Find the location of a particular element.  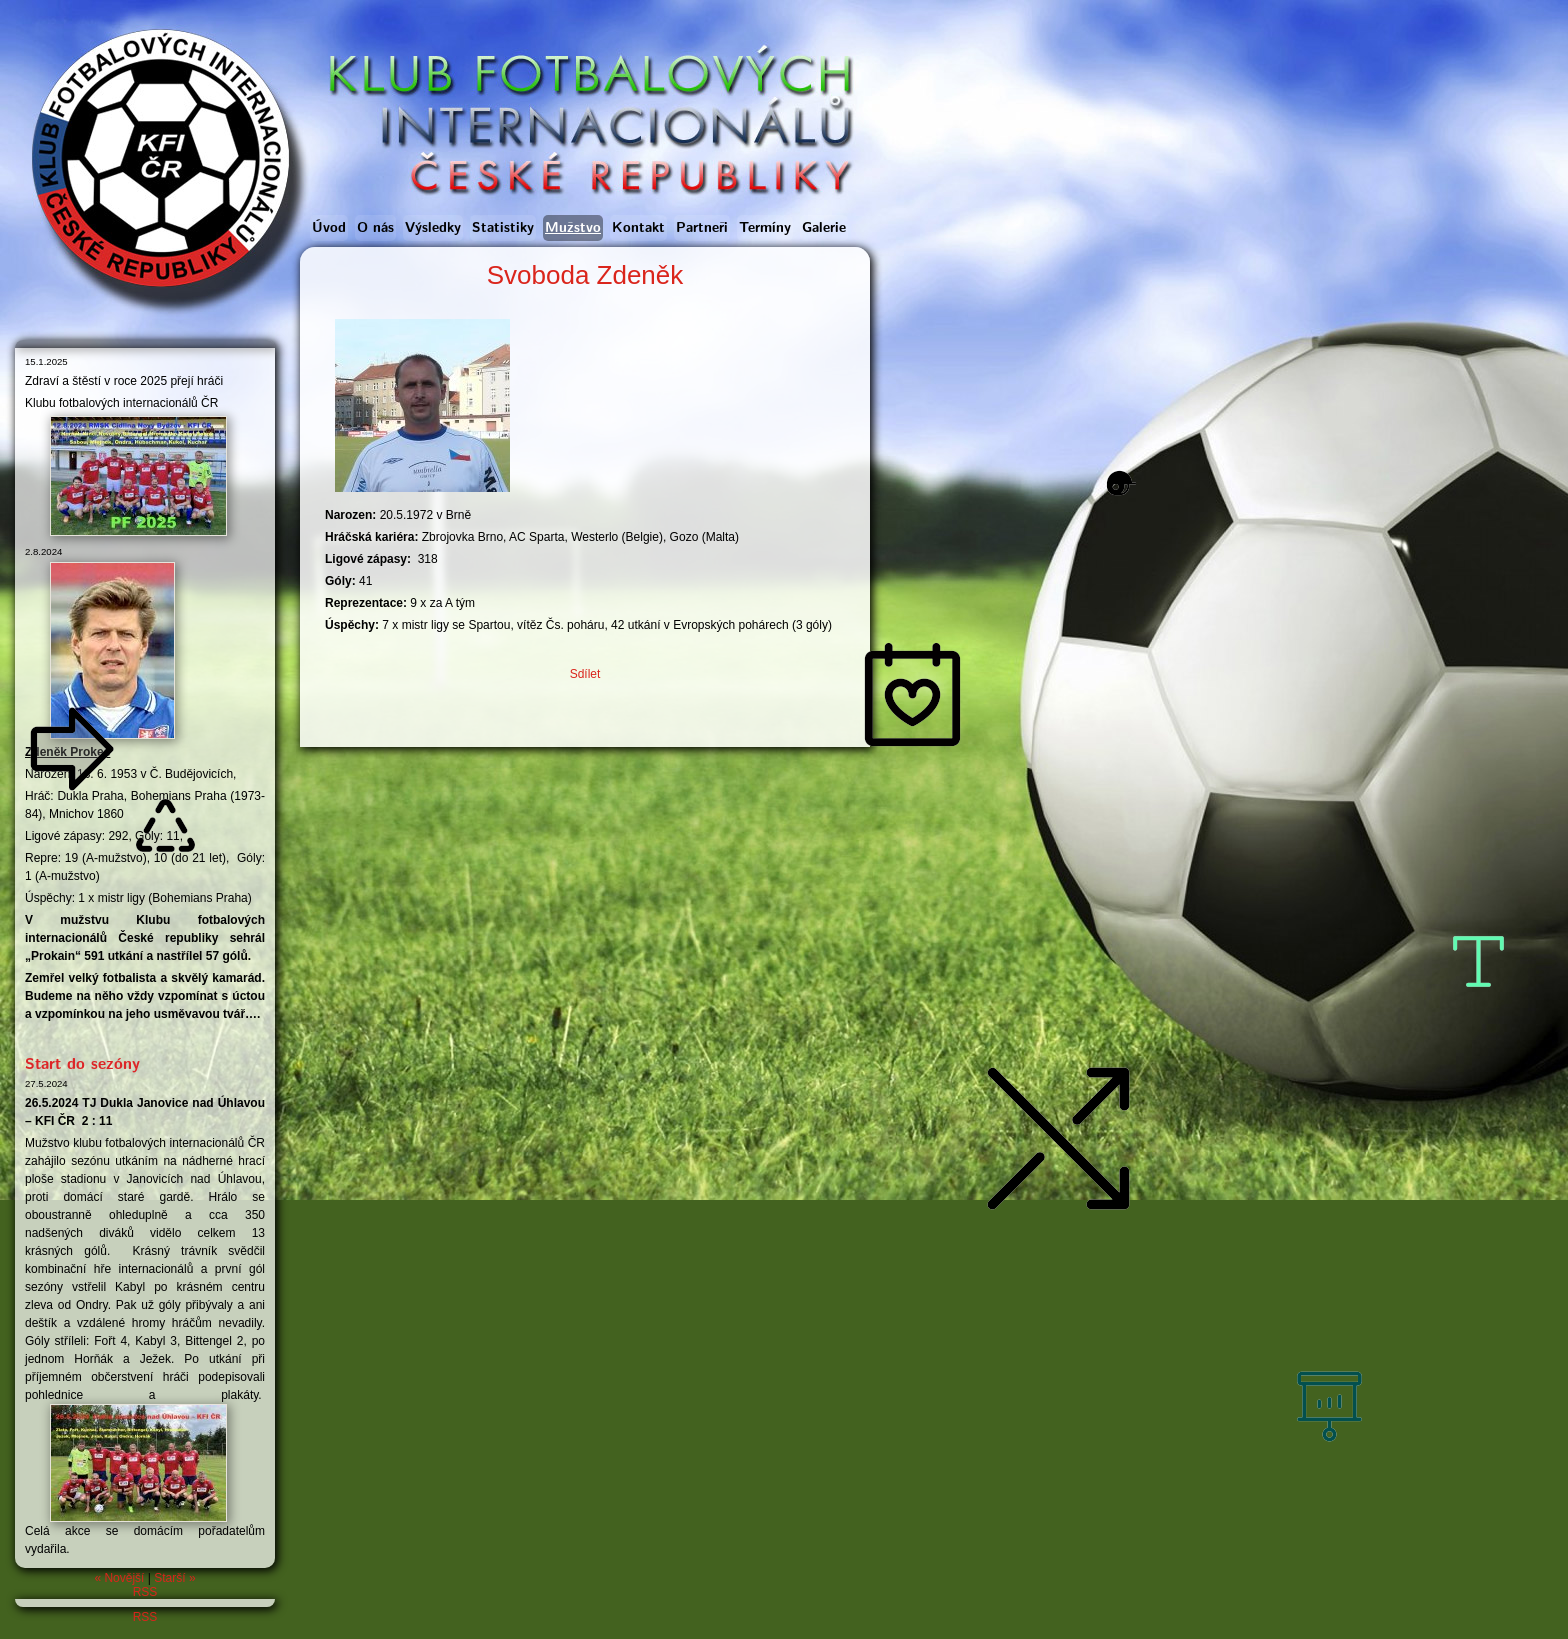

view favorite or loved events is located at coordinates (912, 698).